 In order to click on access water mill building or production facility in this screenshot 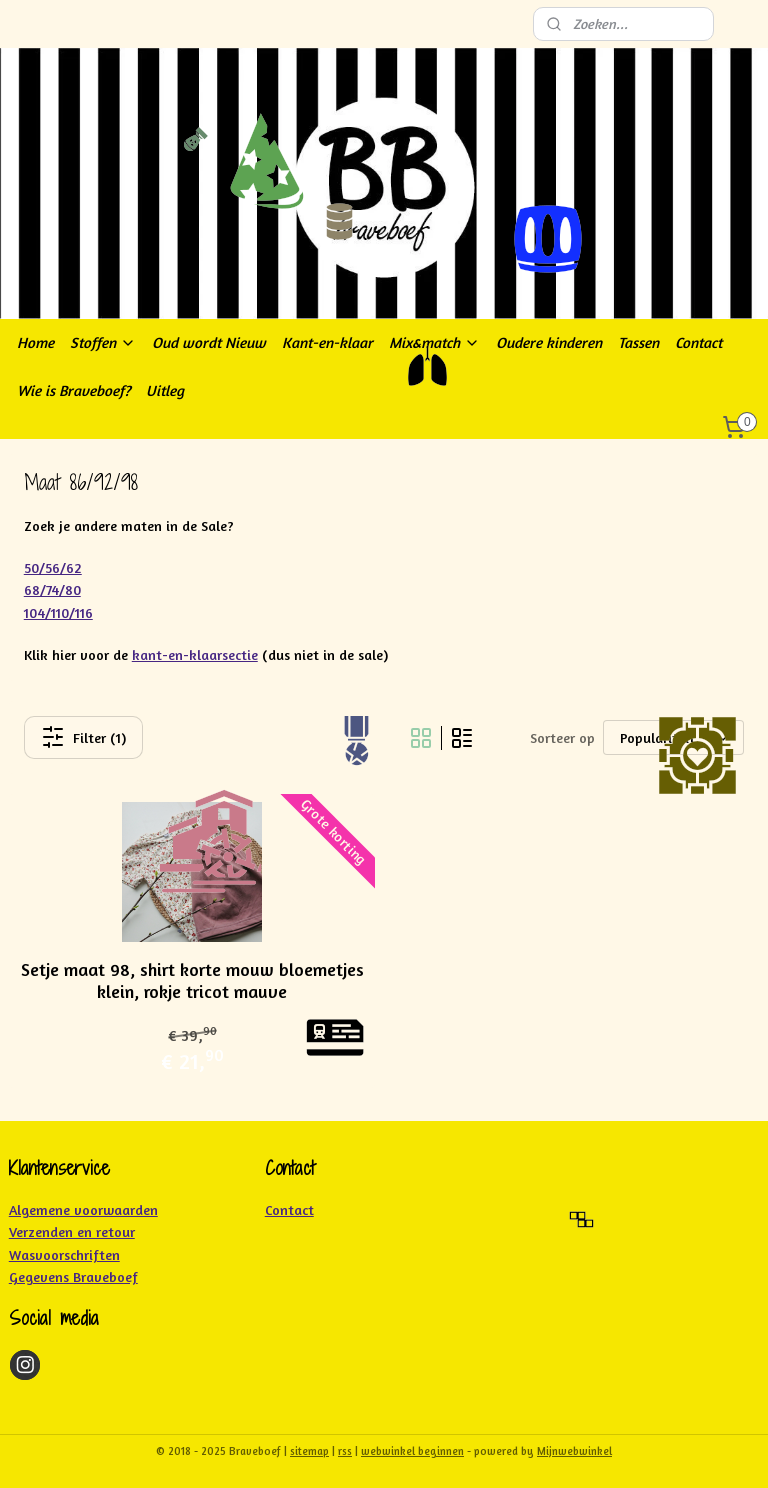, I will do `click(210, 841)`.